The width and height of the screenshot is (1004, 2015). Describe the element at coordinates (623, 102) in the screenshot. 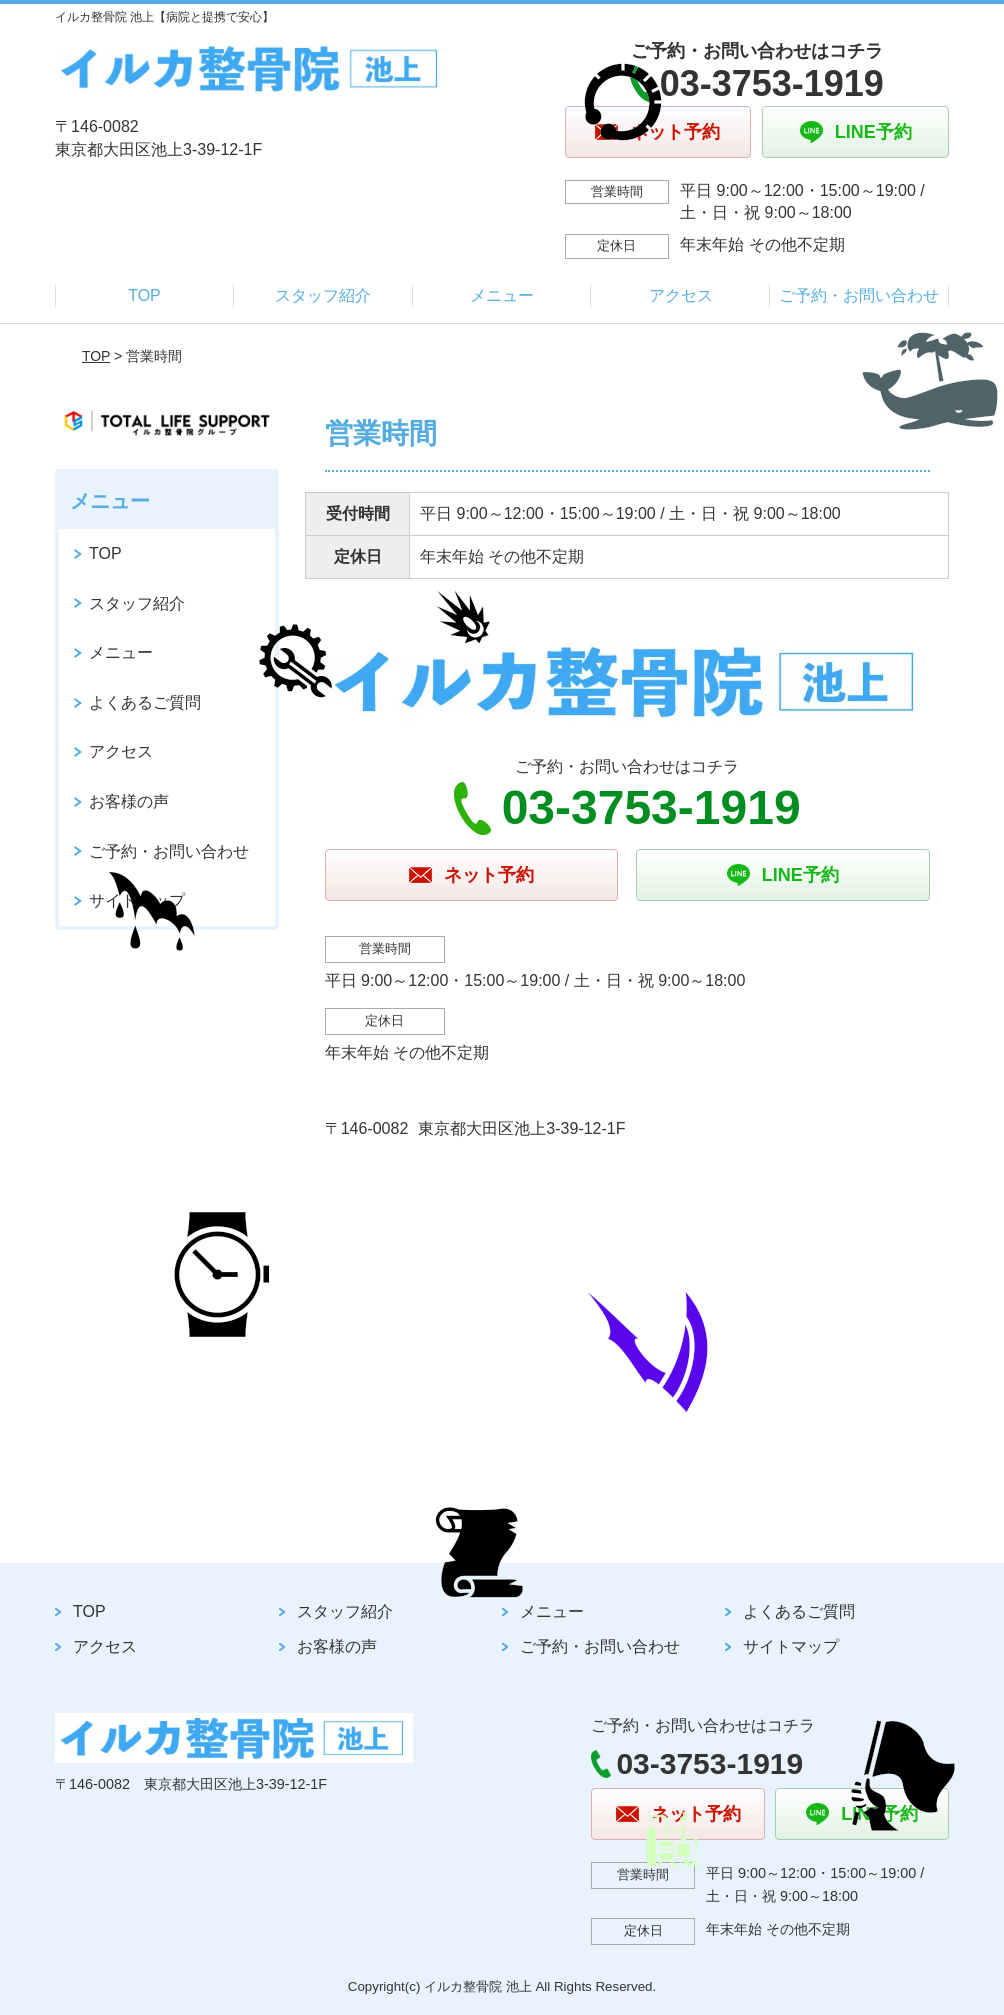

I see `view performance or speed metrics` at that location.